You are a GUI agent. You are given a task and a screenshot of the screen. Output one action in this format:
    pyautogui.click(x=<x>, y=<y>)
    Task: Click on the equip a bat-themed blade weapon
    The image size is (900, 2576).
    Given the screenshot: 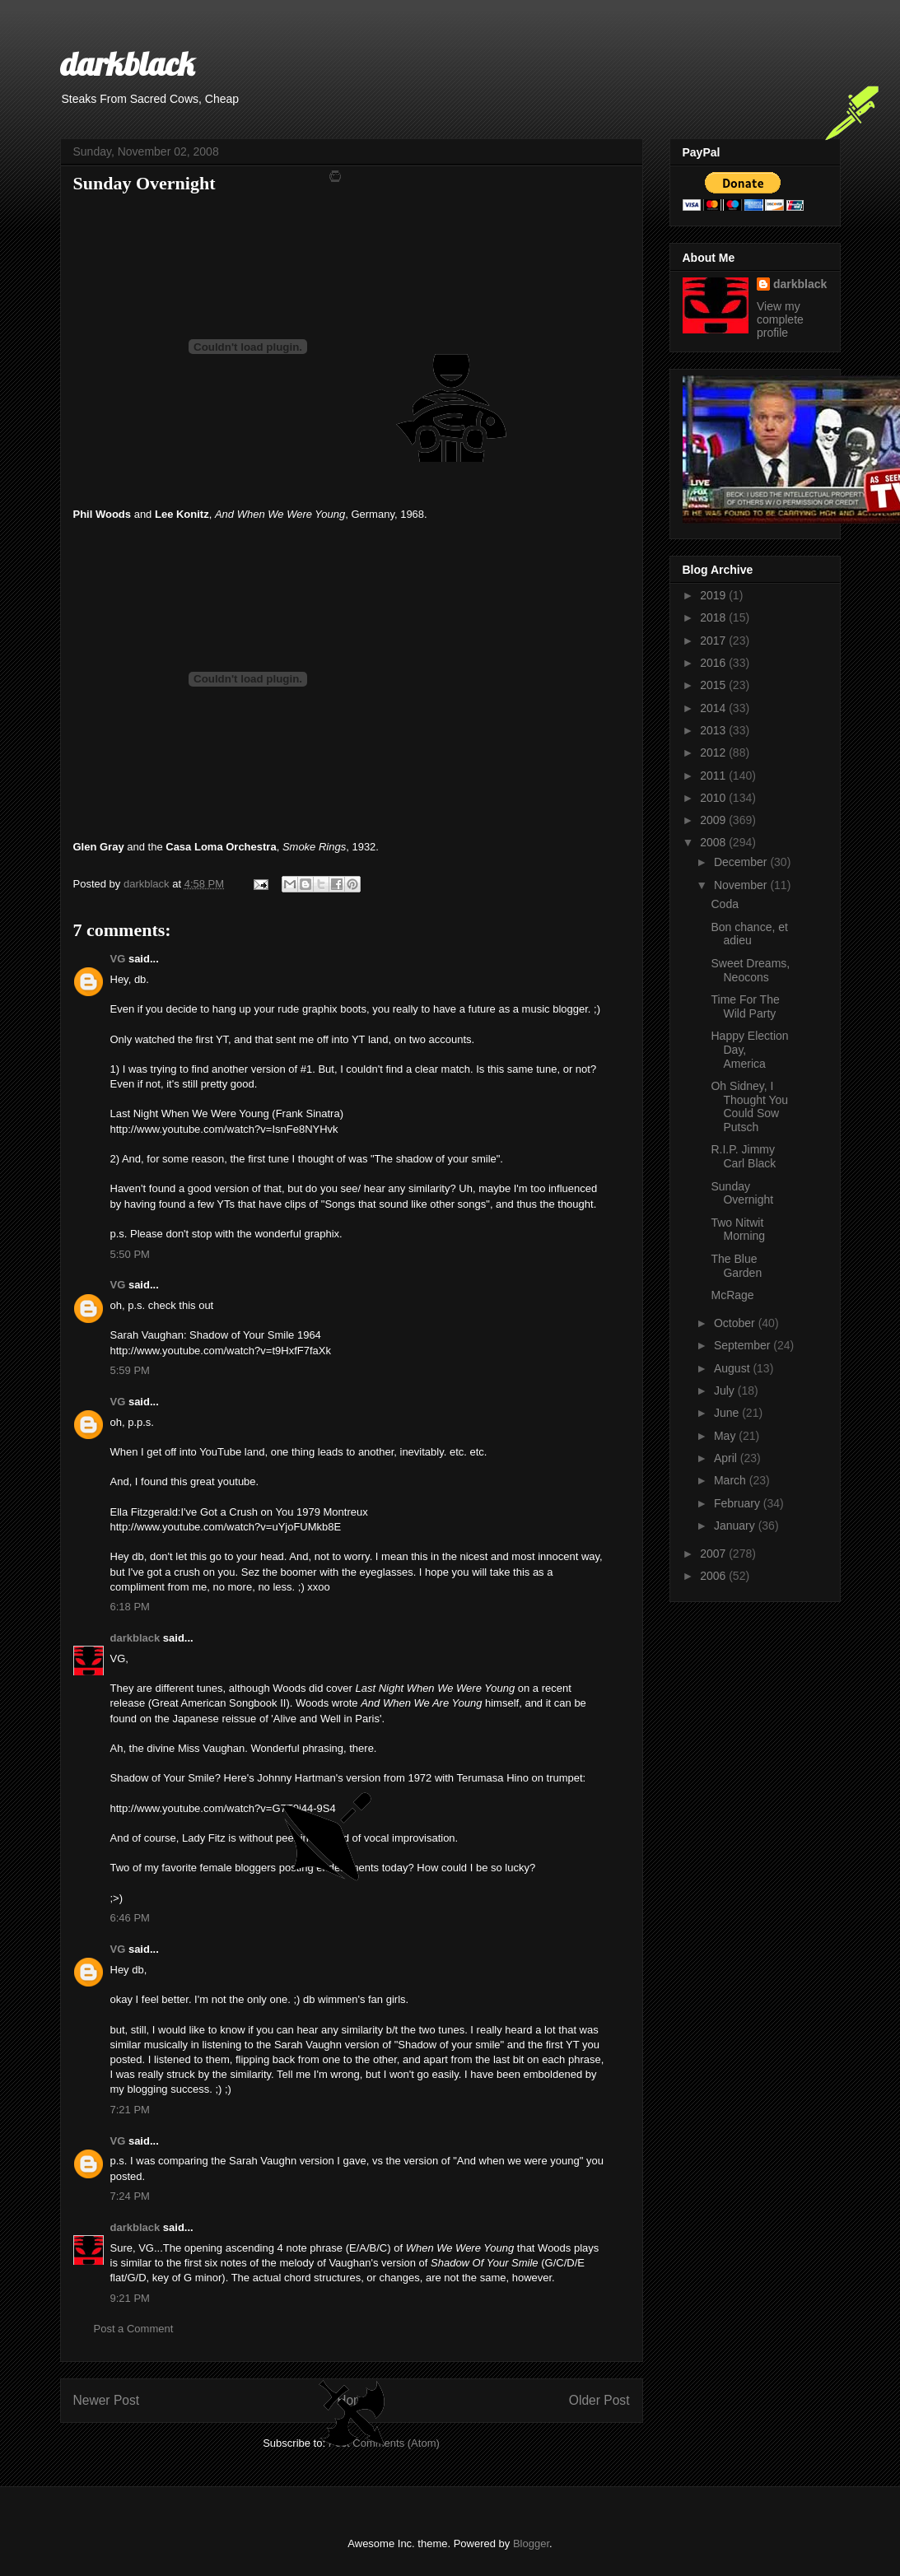 What is the action you would take?
    pyautogui.click(x=352, y=2413)
    